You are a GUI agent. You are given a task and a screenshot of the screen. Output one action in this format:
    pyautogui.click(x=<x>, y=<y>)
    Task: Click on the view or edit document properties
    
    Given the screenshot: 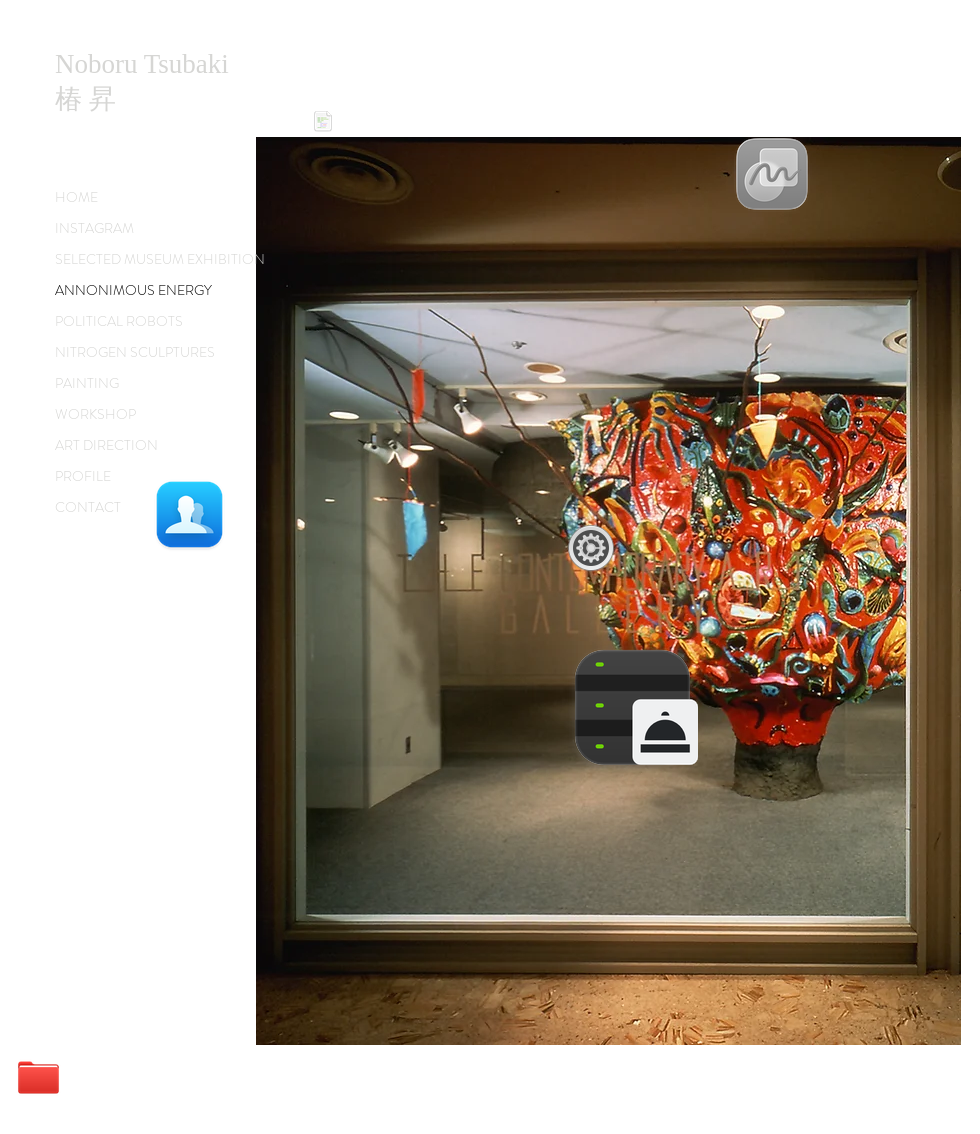 What is the action you would take?
    pyautogui.click(x=591, y=548)
    